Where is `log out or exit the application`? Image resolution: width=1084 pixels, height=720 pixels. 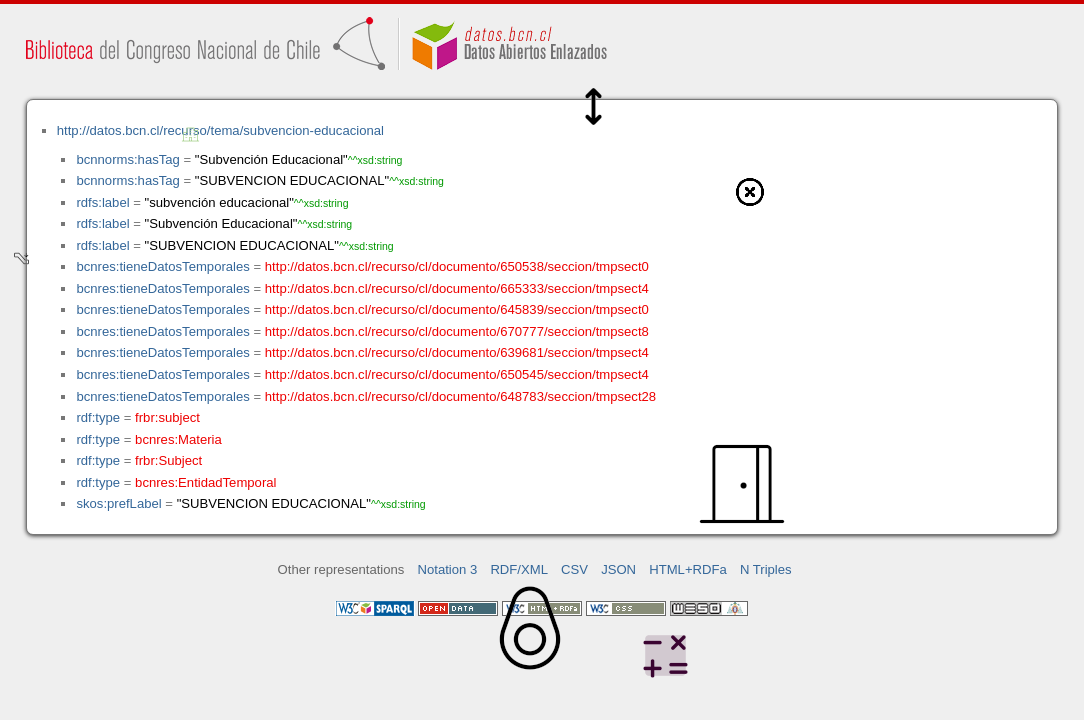 log out or exit the application is located at coordinates (742, 484).